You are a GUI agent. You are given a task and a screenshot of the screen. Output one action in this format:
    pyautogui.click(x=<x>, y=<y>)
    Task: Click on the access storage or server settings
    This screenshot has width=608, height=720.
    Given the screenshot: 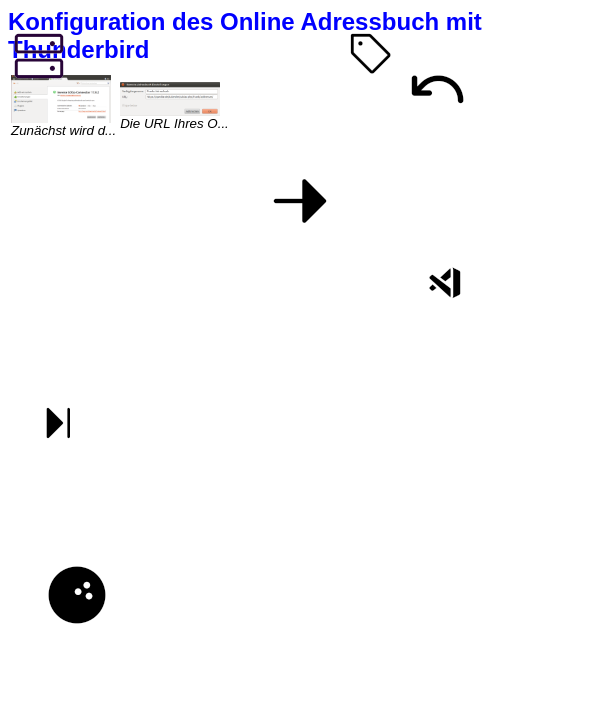 What is the action you would take?
    pyautogui.click(x=39, y=56)
    